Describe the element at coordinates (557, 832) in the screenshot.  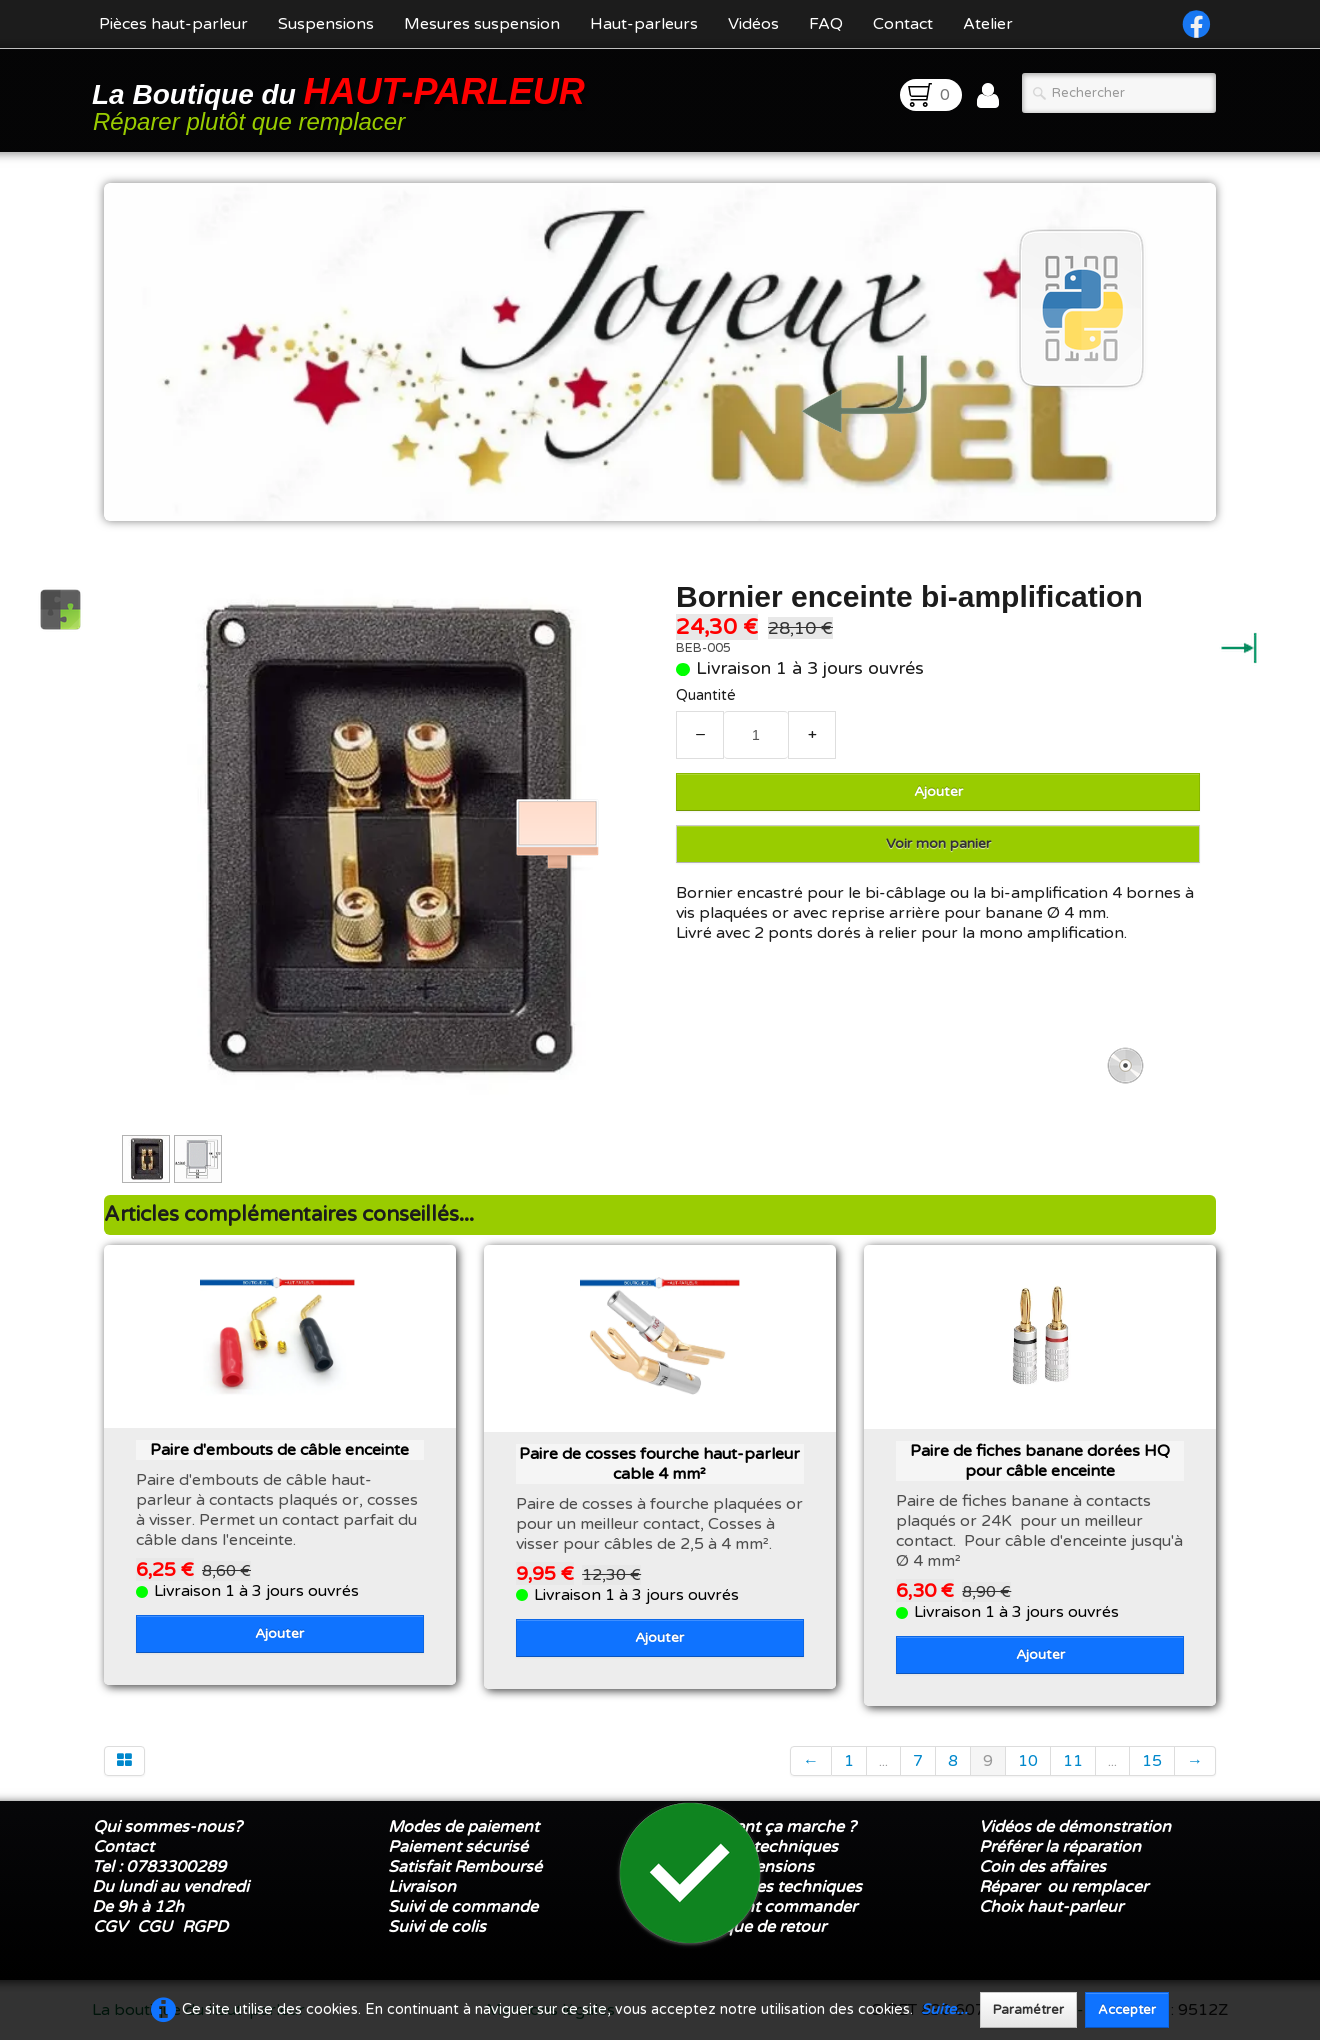
I see `represents an orange iMac device in system settings` at that location.